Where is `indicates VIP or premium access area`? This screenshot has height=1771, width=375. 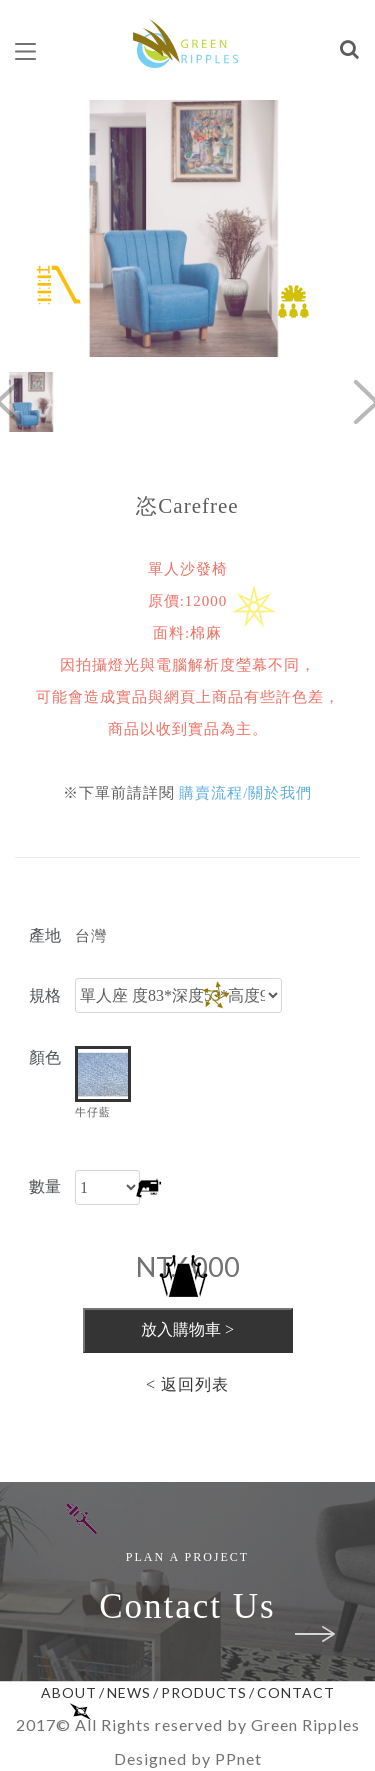
indicates VIP or premium access area is located at coordinates (183, 1275).